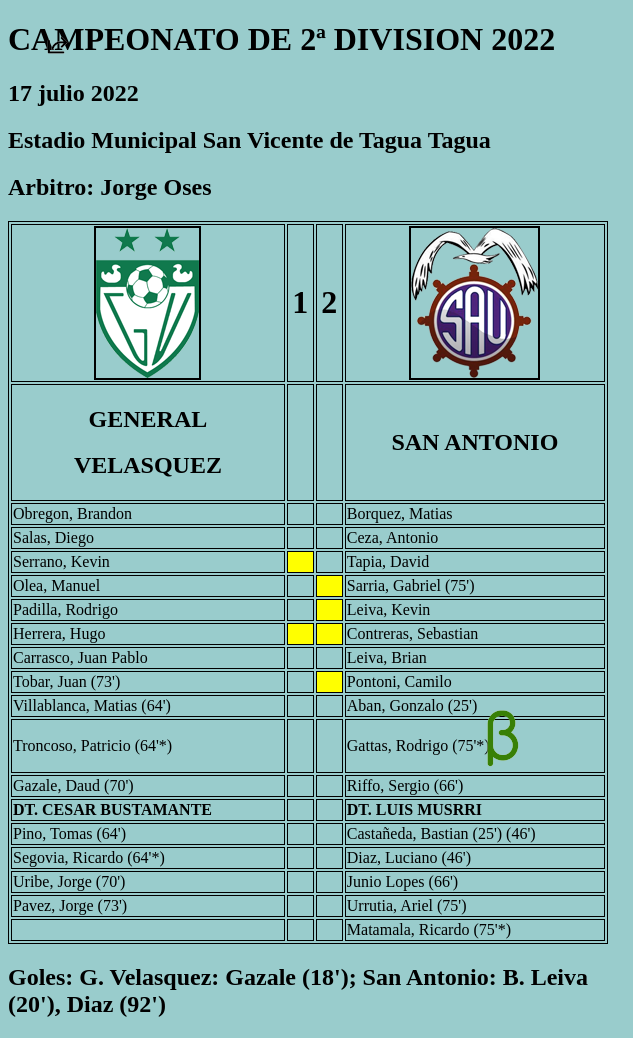 The height and width of the screenshot is (1038, 633). What do you see at coordinates (501, 735) in the screenshot?
I see `indicates a feature in beta testing phase` at bounding box center [501, 735].